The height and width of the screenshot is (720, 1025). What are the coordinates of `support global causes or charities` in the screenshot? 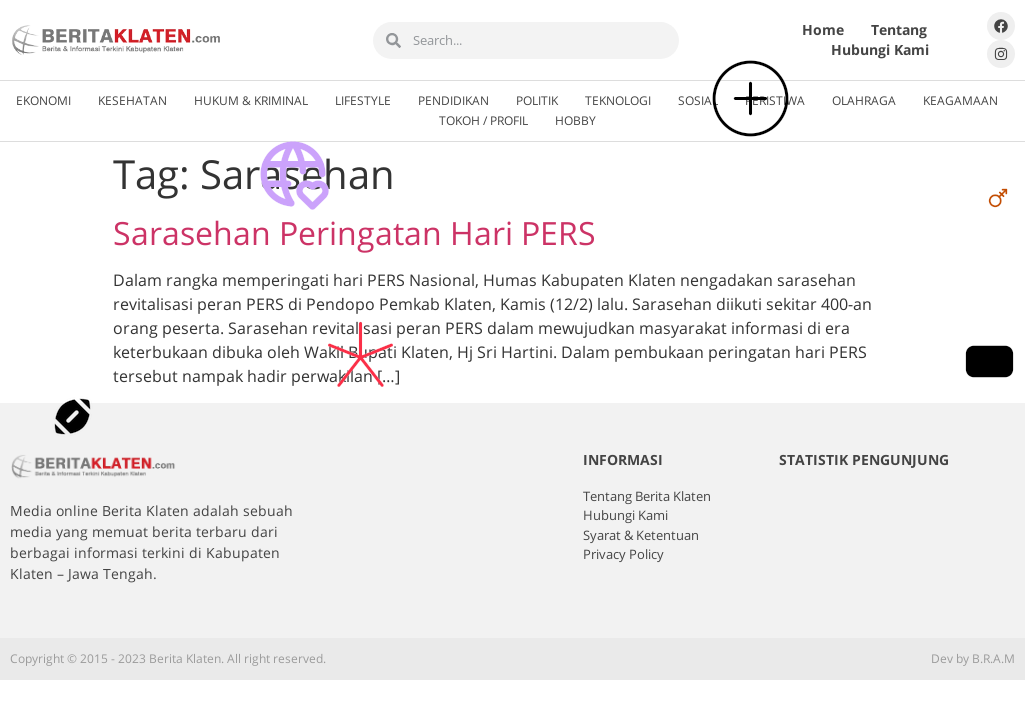 It's located at (293, 174).